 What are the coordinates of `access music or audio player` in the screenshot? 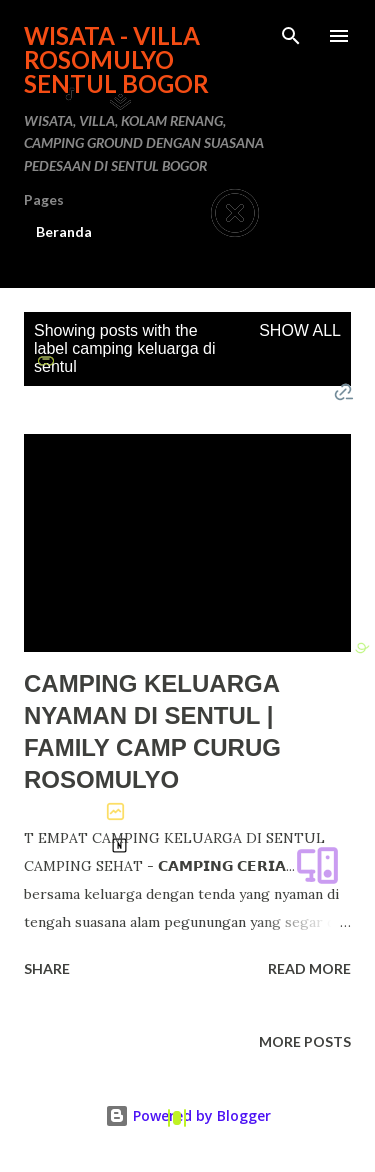 It's located at (70, 94).